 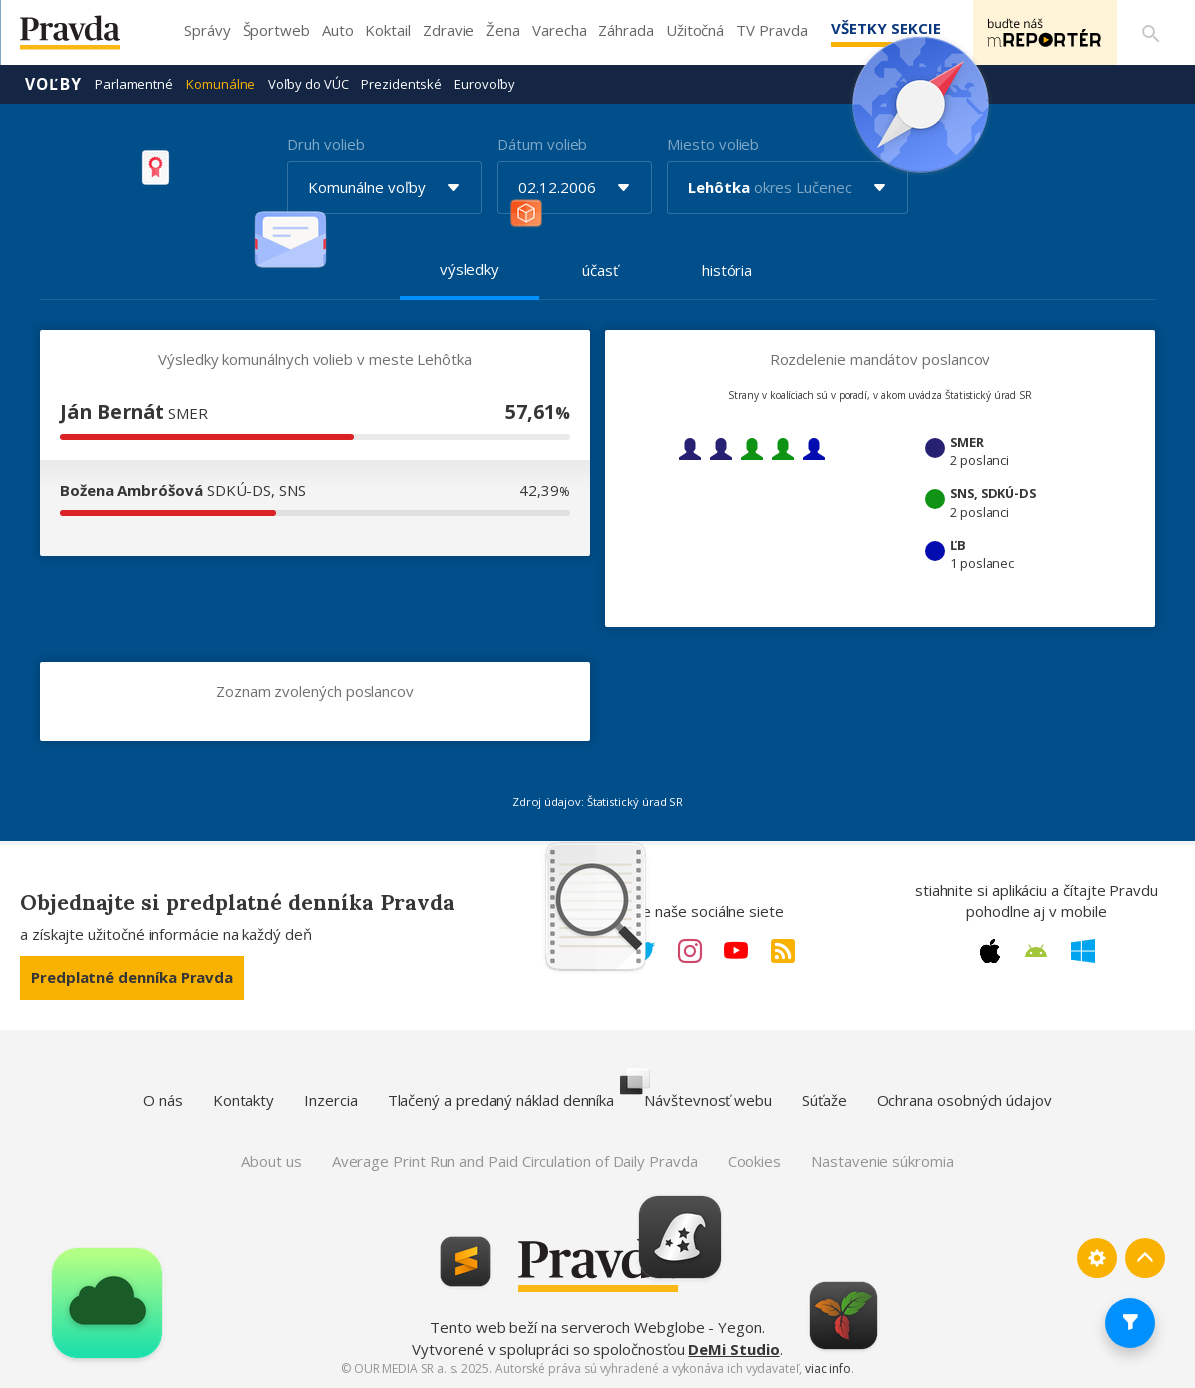 What do you see at coordinates (680, 1237) in the screenshot?
I see `open ImageMagick display application` at bounding box center [680, 1237].